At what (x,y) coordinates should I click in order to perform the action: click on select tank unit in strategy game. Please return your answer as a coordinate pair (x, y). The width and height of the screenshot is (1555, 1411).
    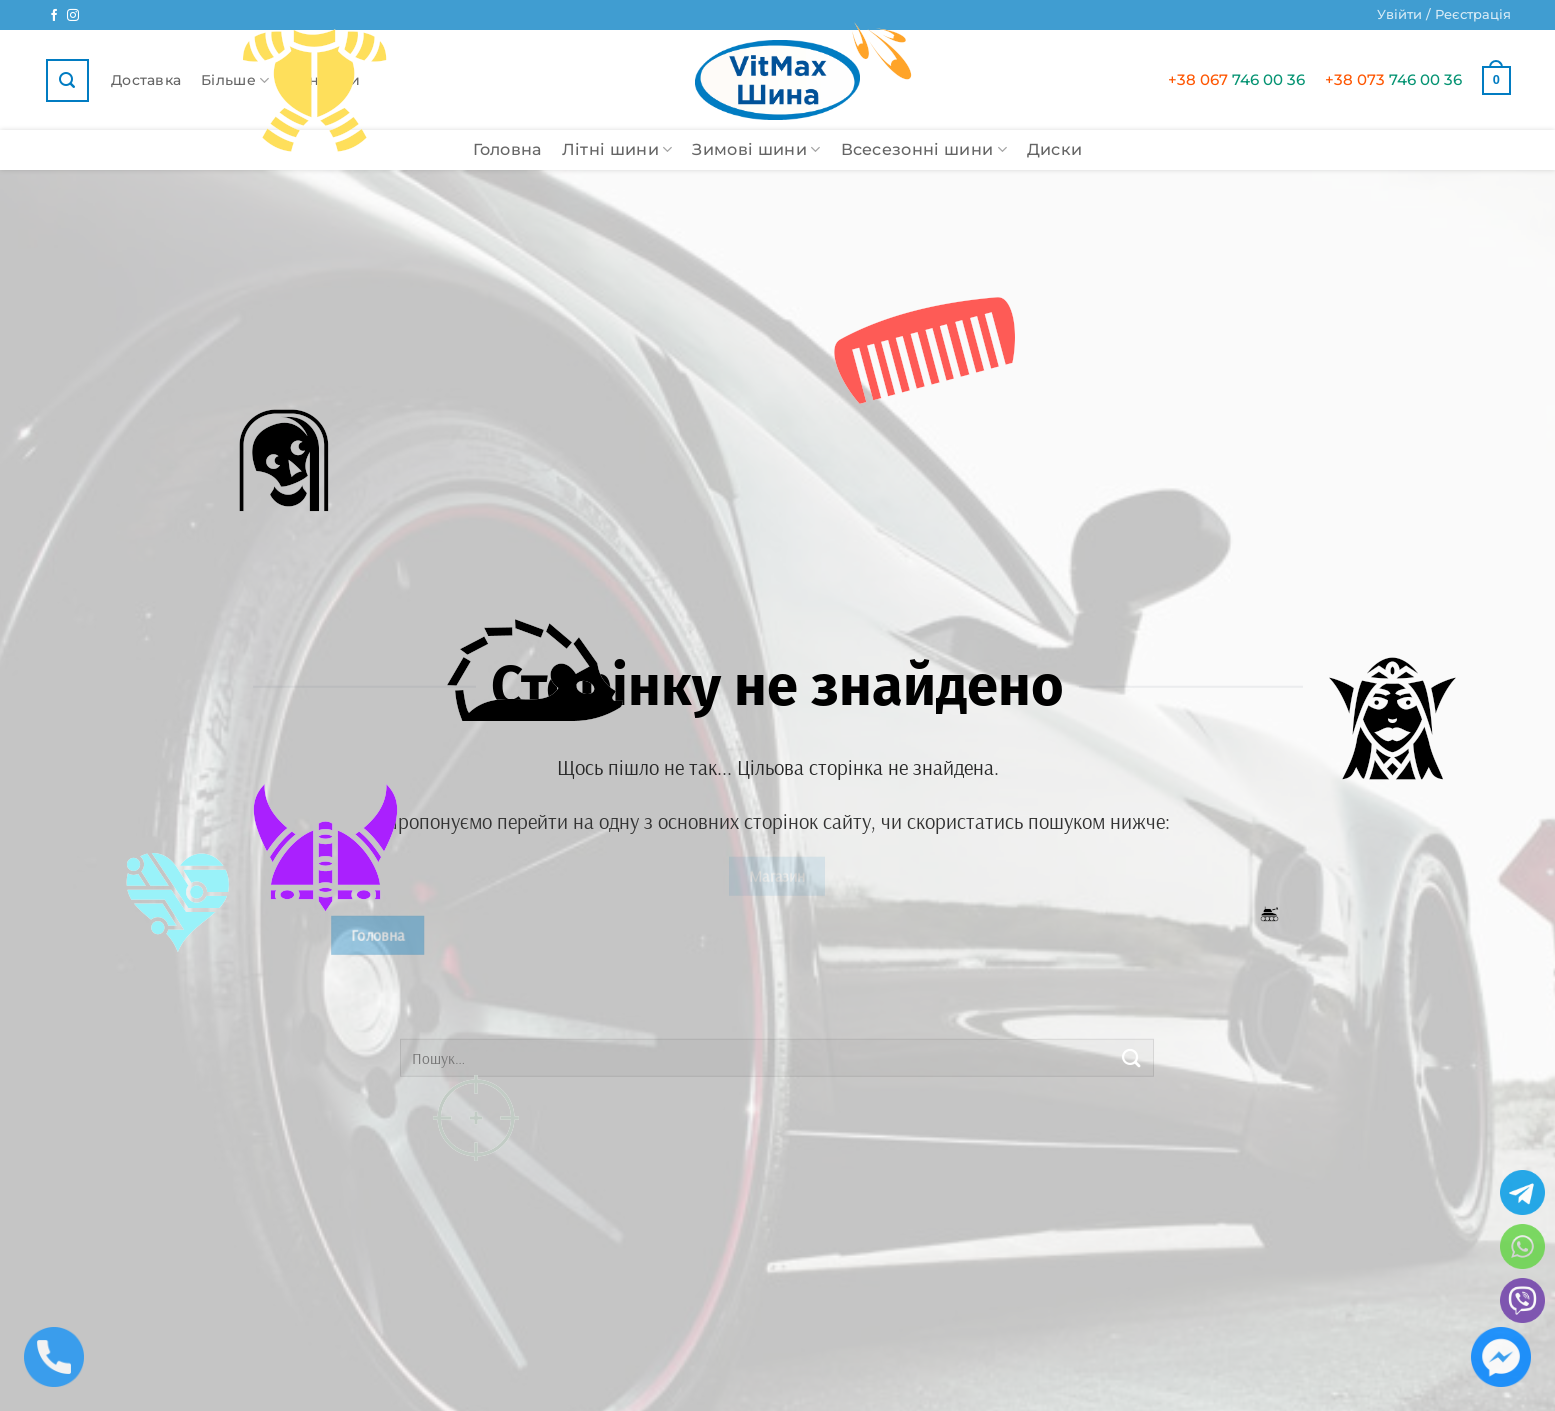
    Looking at the image, I should click on (1269, 914).